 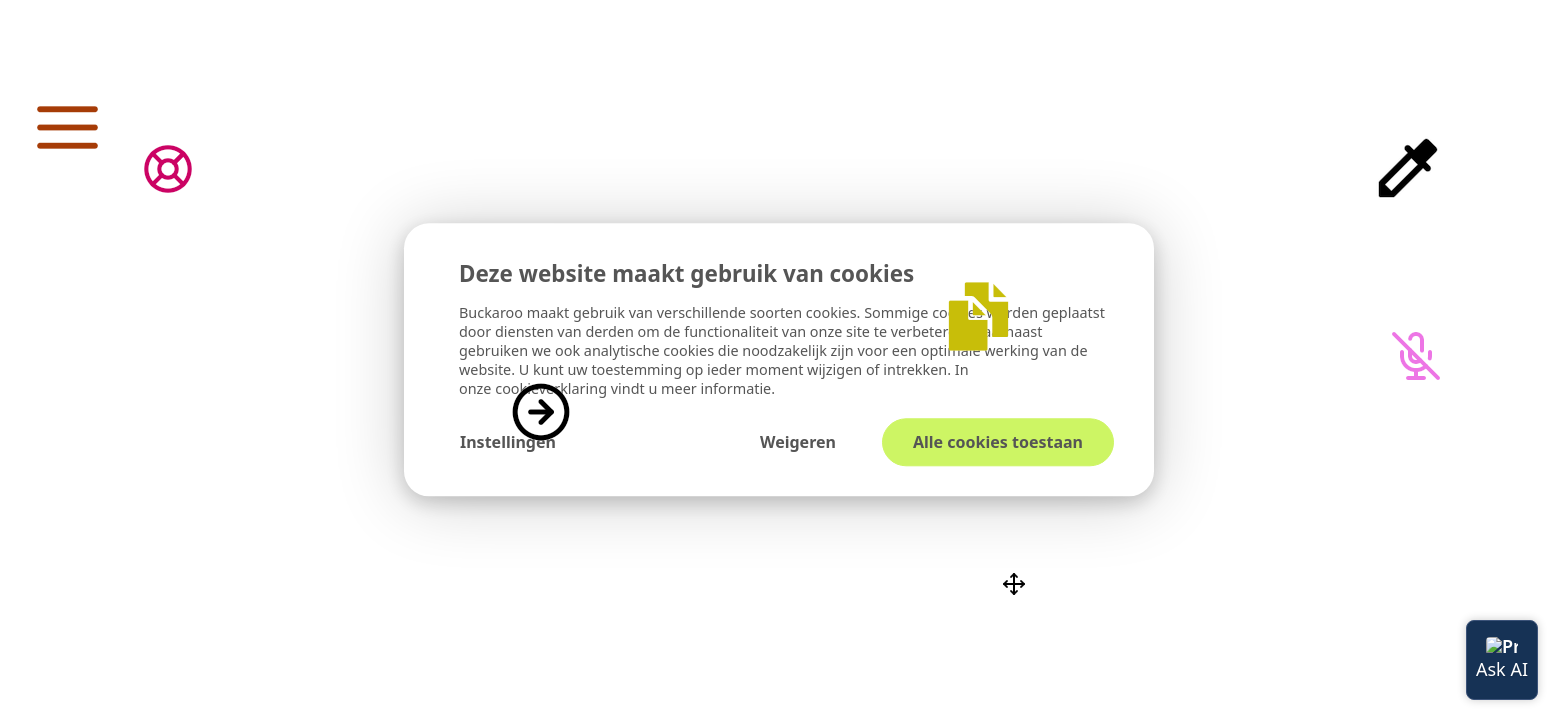 What do you see at coordinates (67, 127) in the screenshot?
I see `open navigation menu` at bounding box center [67, 127].